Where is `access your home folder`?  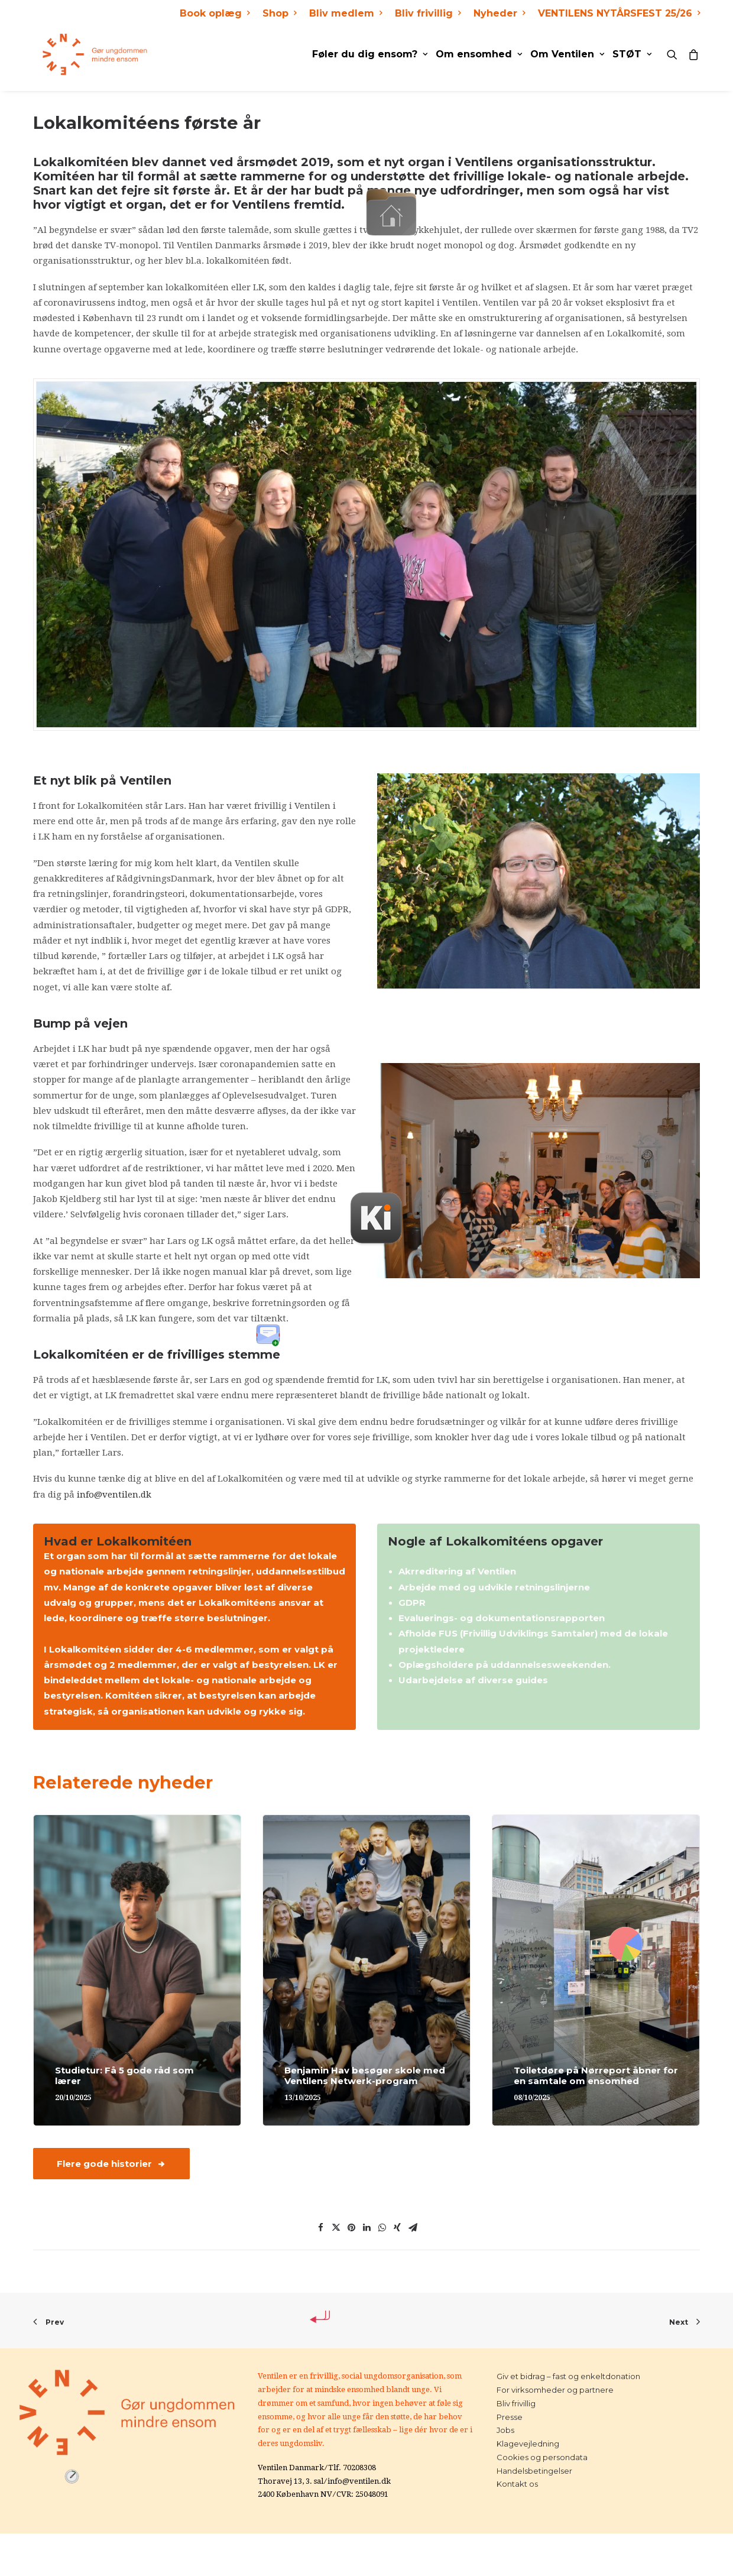 access your home folder is located at coordinates (391, 212).